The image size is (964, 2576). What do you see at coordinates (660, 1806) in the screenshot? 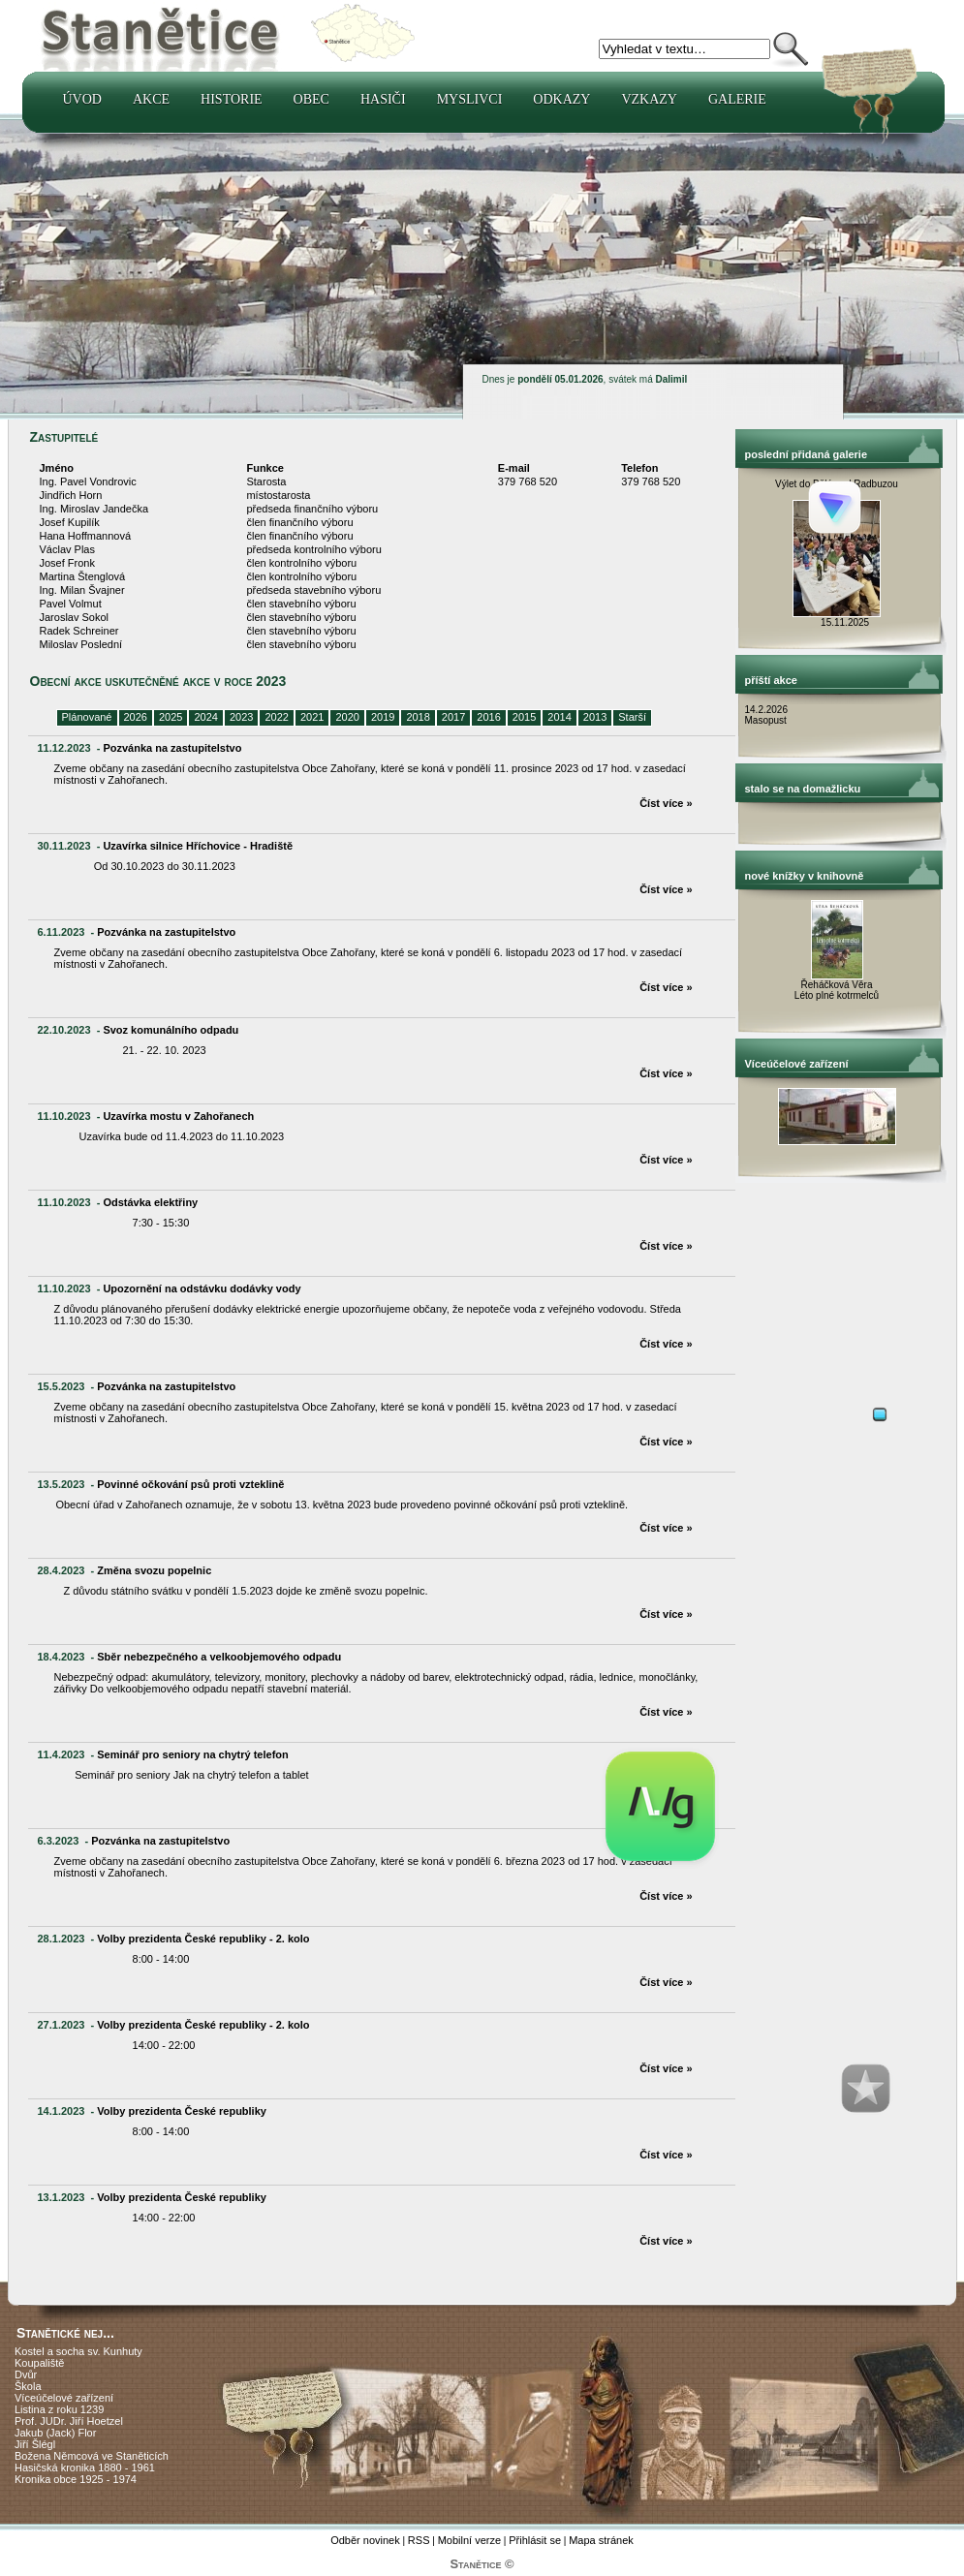
I see `open regex tester application` at bounding box center [660, 1806].